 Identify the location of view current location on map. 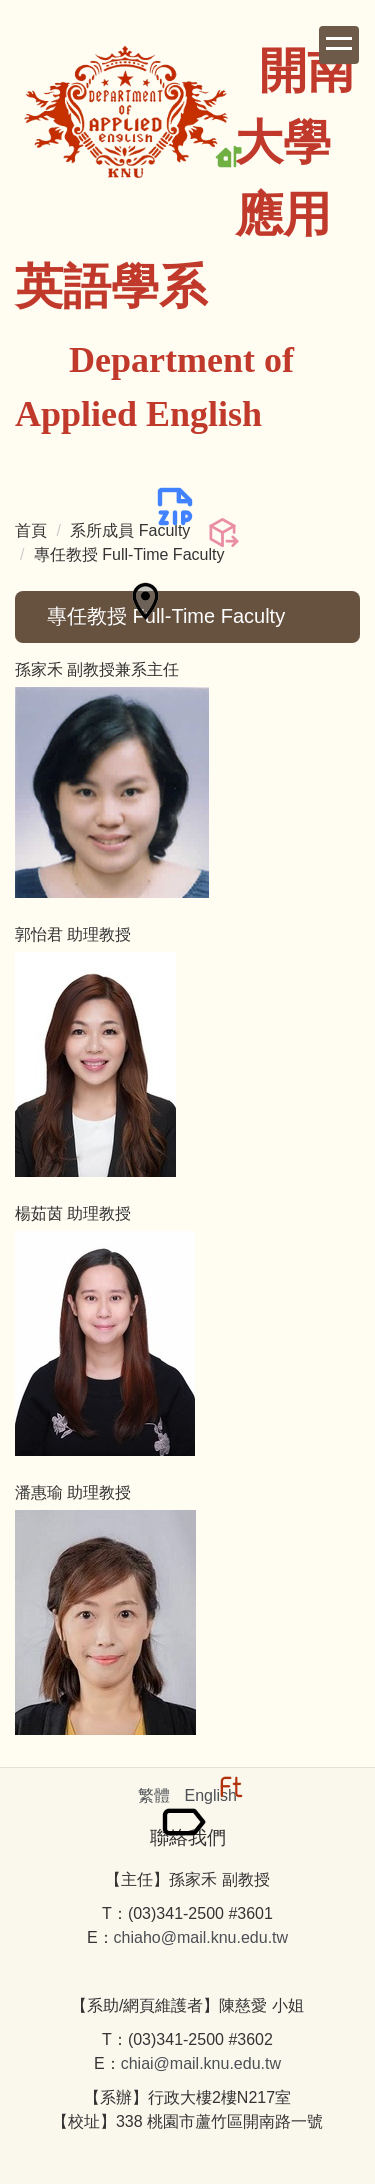
(145, 601).